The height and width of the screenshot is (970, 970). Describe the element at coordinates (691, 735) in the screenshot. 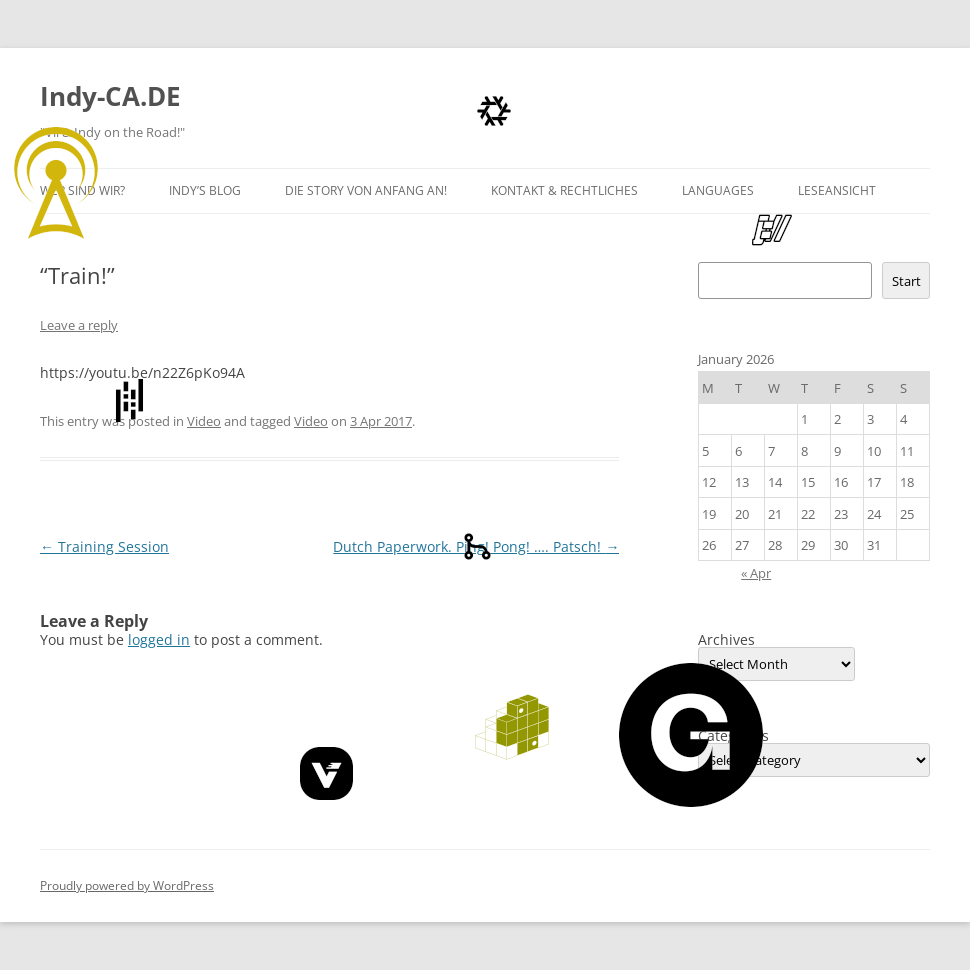

I see `link to gumroad store or profile` at that location.